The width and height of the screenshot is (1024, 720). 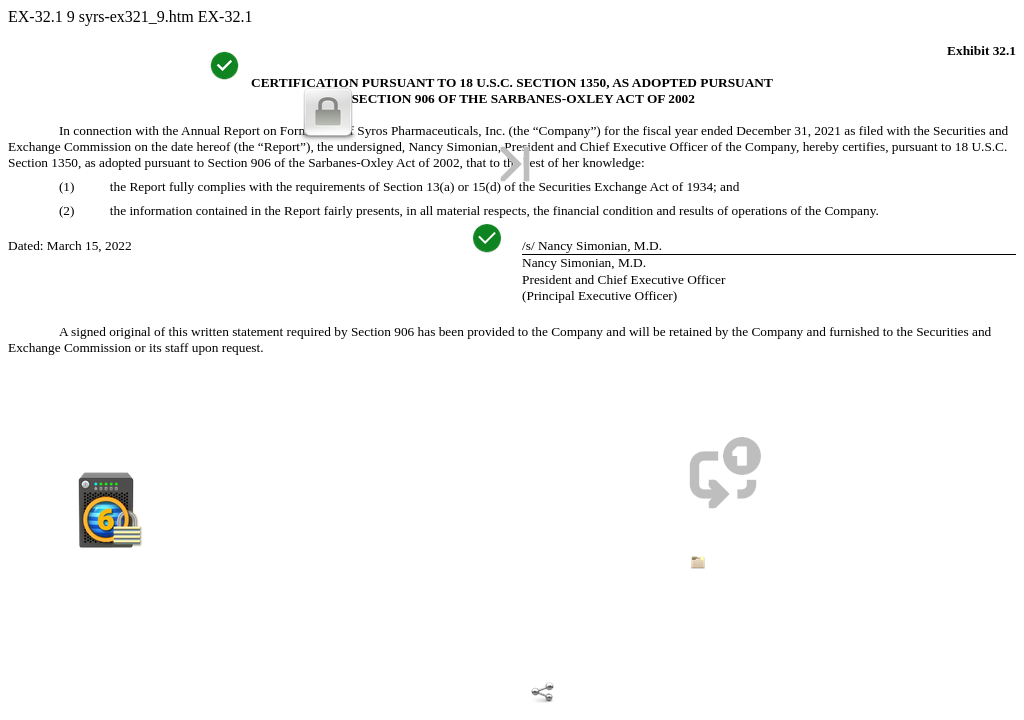 What do you see at coordinates (542, 691) in the screenshot?
I see `access sharing and network preferences` at bounding box center [542, 691].